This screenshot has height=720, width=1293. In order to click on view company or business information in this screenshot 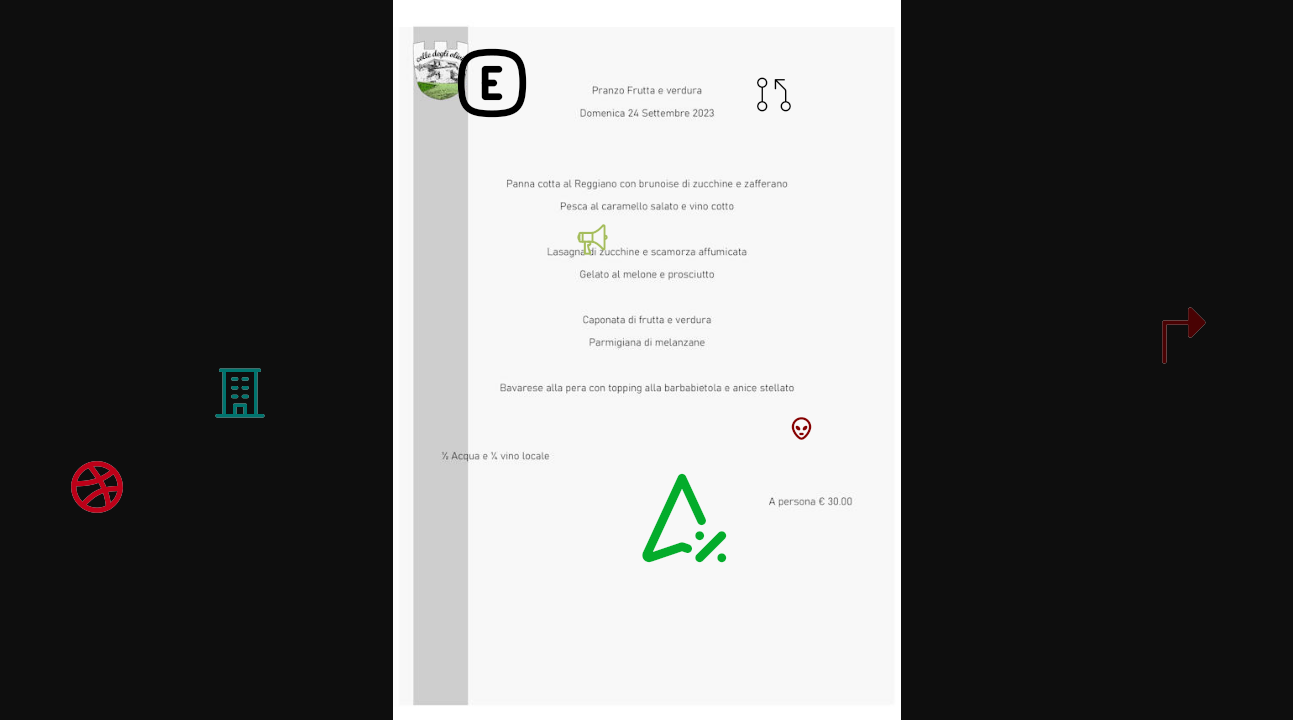, I will do `click(240, 393)`.